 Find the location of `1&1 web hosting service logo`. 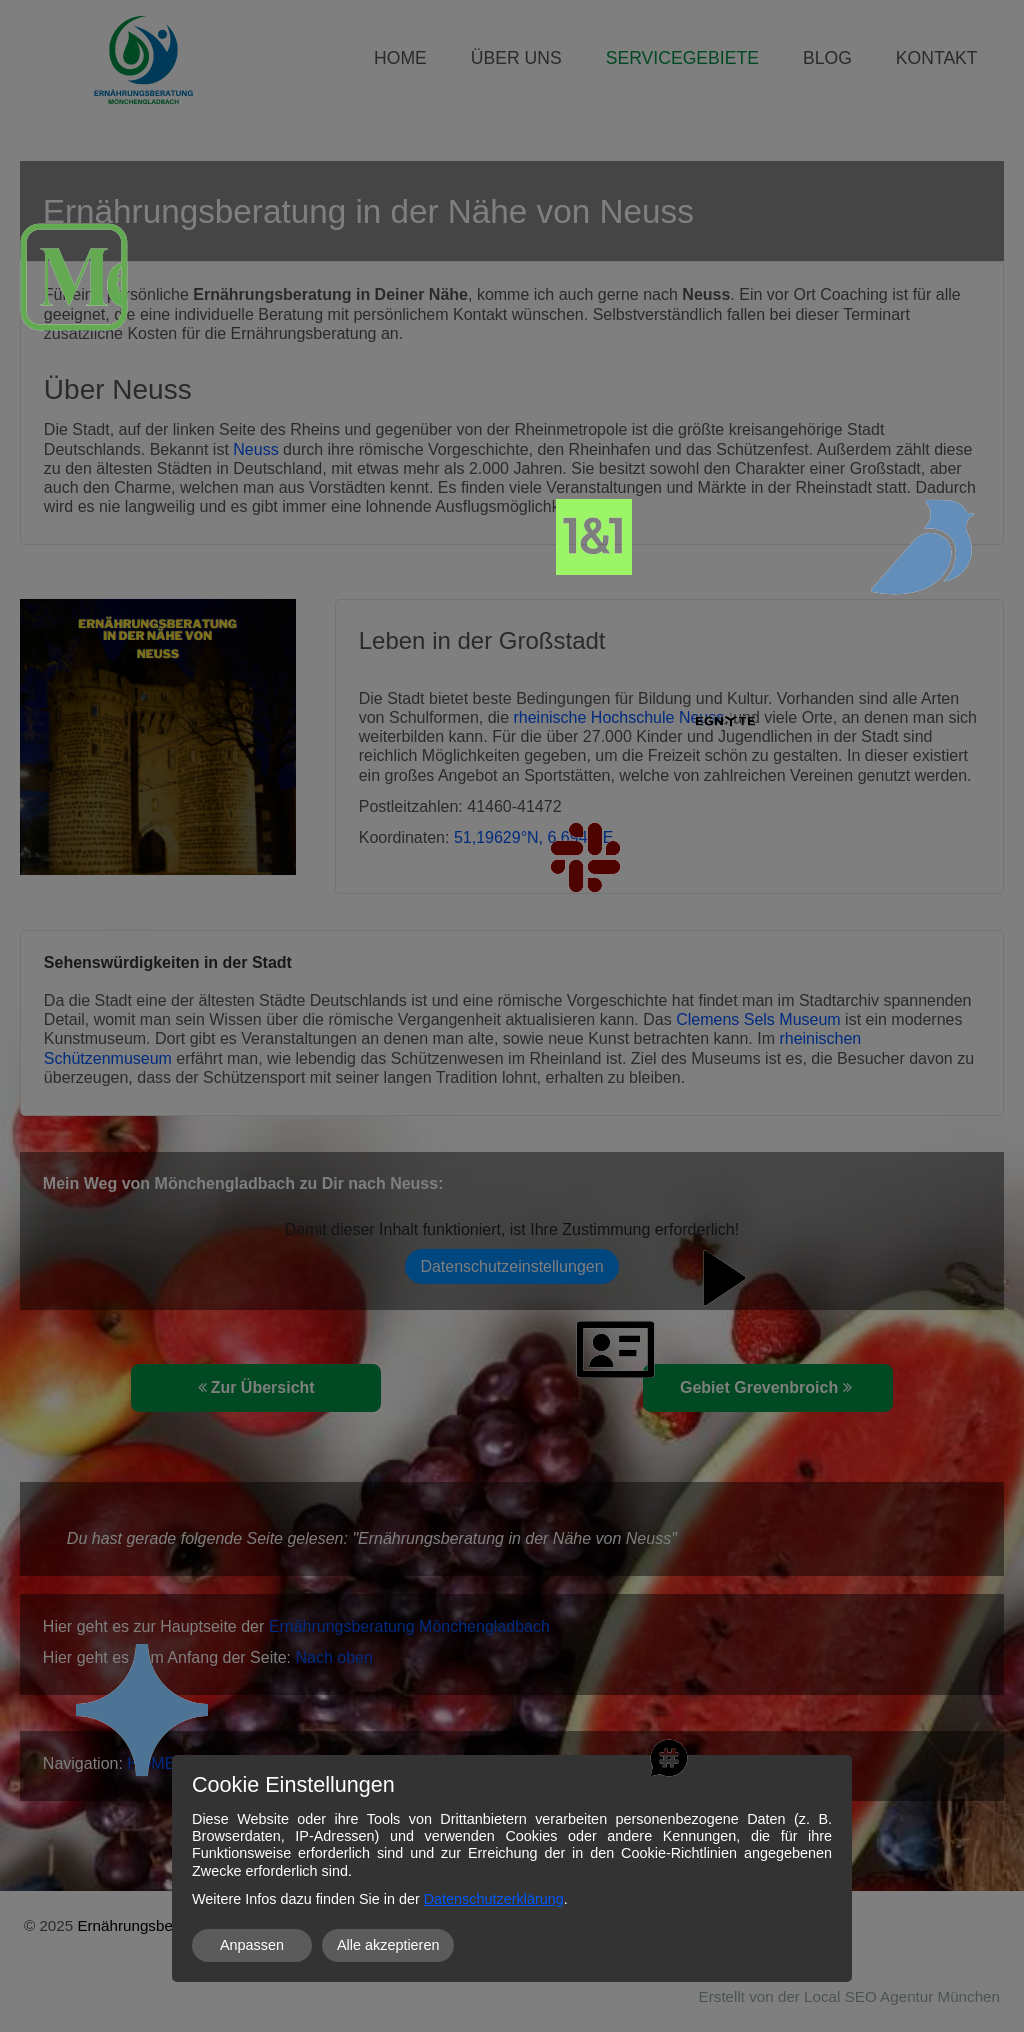

1&1 web hosting service logo is located at coordinates (594, 537).